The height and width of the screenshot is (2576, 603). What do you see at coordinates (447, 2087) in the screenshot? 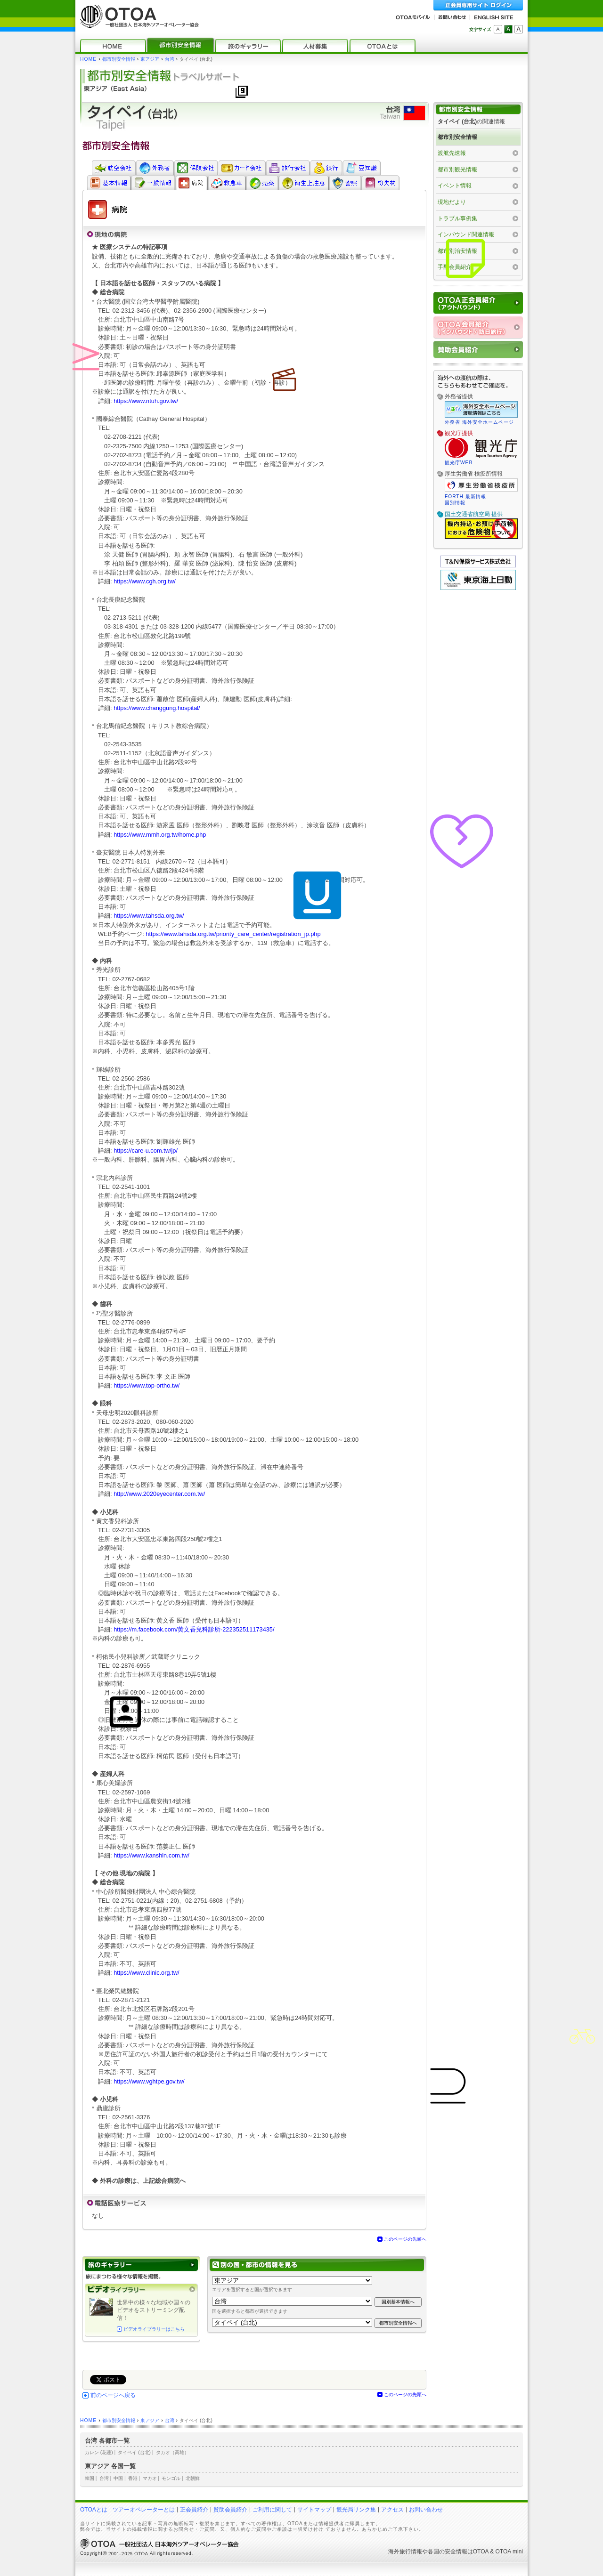
I see `indicates a superset relationship in mathematical notation` at bounding box center [447, 2087].